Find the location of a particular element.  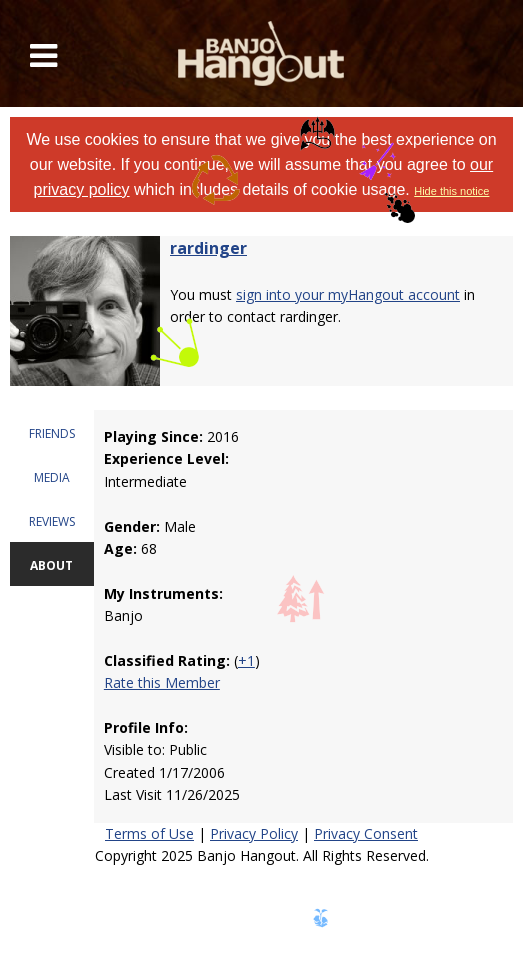

select a devil or demon character is located at coordinates (317, 133).